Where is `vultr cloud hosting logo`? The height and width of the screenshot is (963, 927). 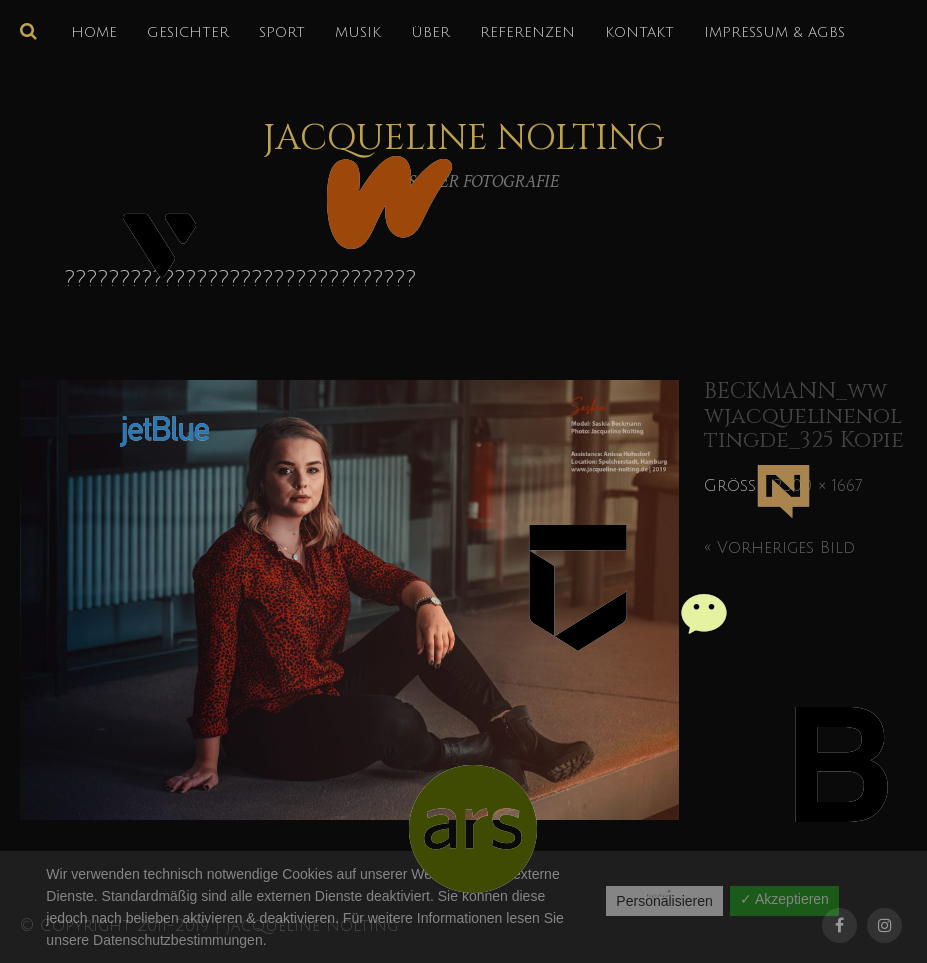 vultr cloud hosting logo is located at coordinates (159, 245).